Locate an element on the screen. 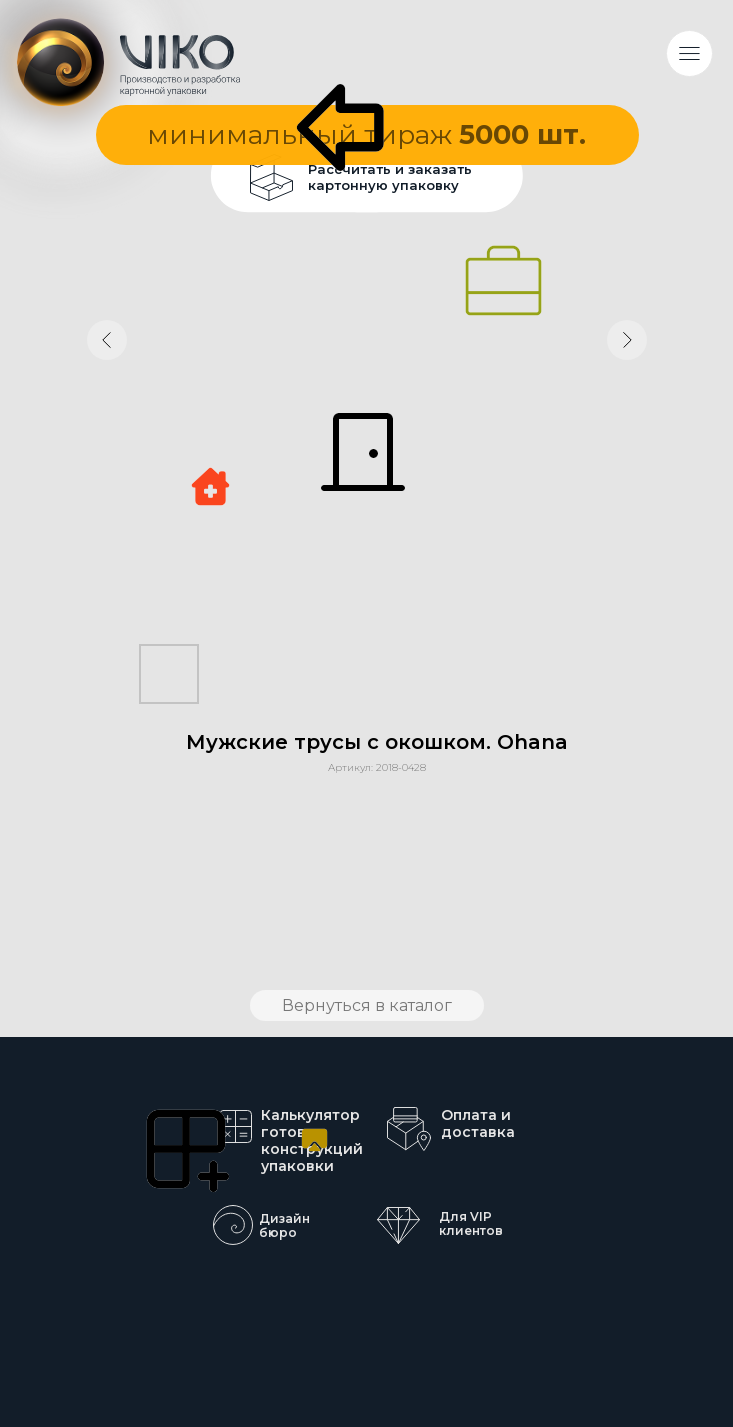 The image size is (733, 1427). access home healthcare services is located at coordinates (210, 486).